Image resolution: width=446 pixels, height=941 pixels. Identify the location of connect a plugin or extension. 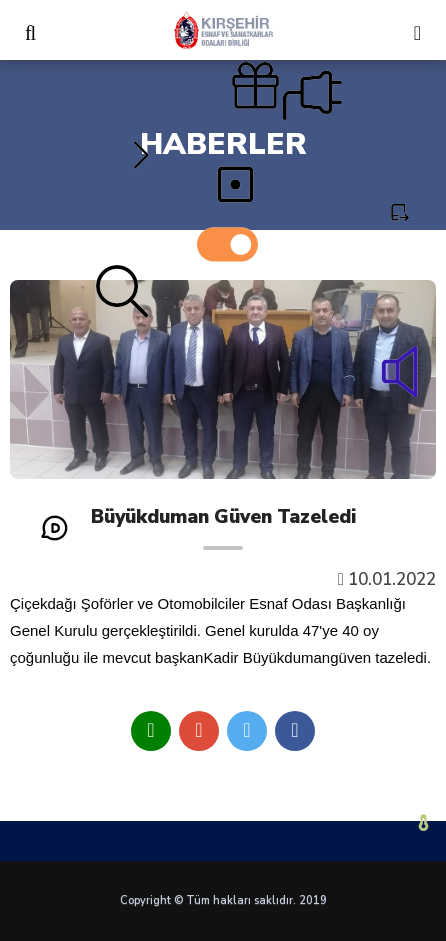
(312, 95).